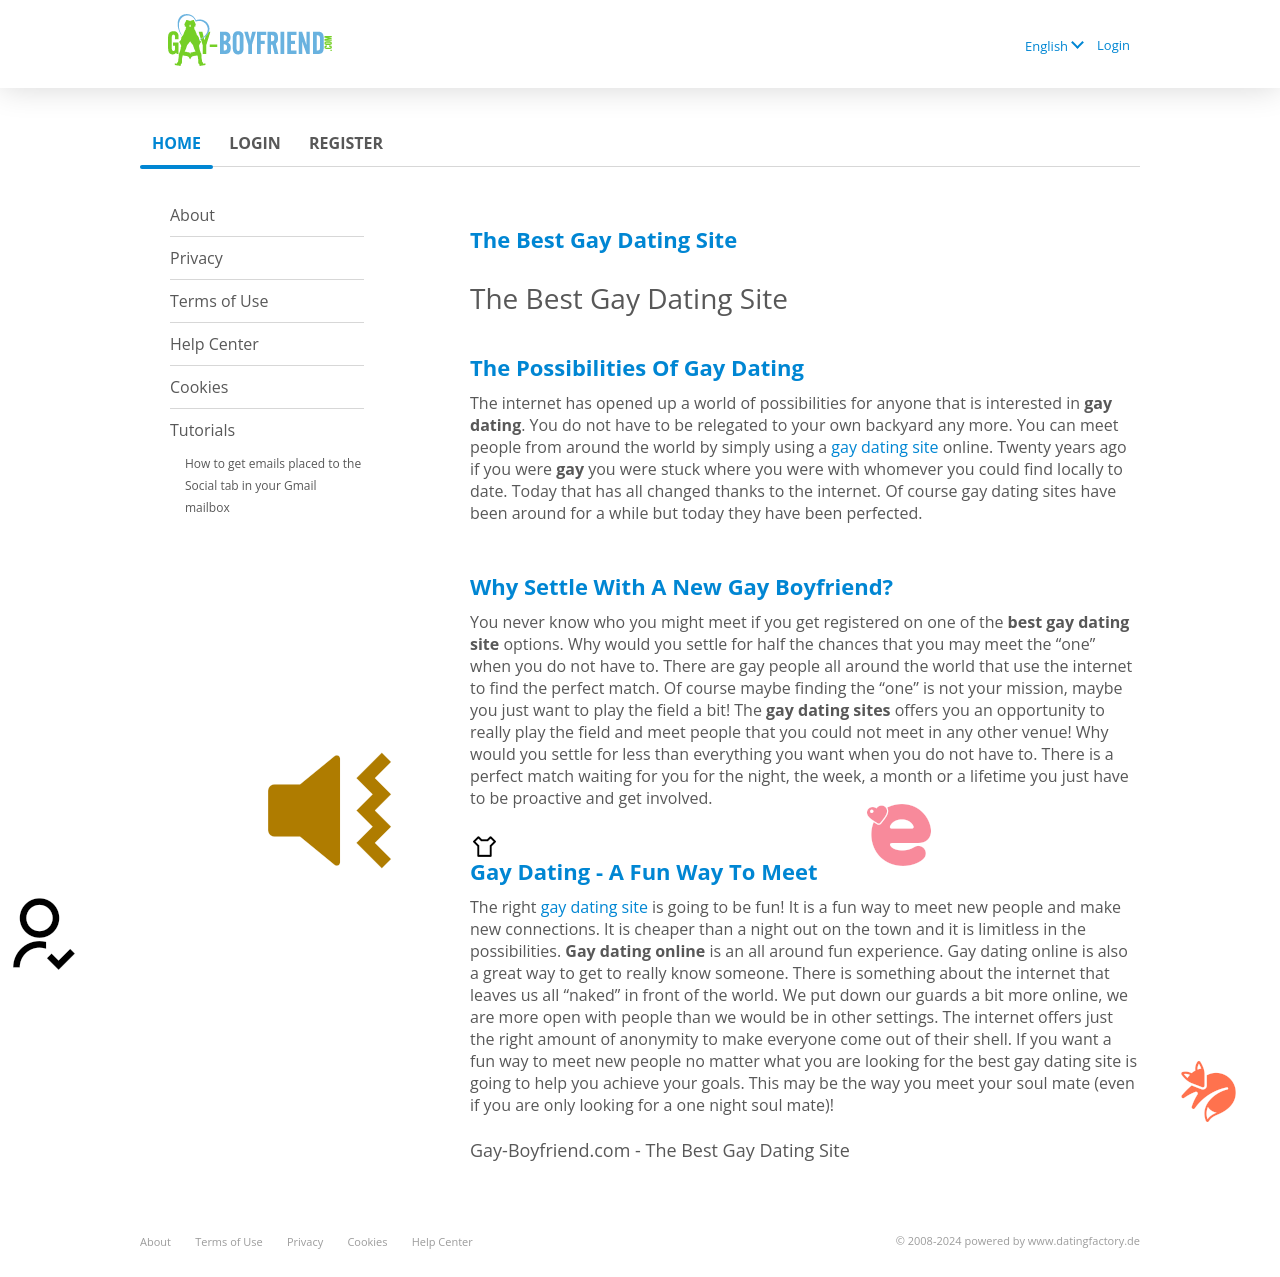 This screenshot has width=1280, height=1277. What do you see at coordinates (899, 835) in the screenshot?
I see `open the ente app` at bounding box center [899, 835].